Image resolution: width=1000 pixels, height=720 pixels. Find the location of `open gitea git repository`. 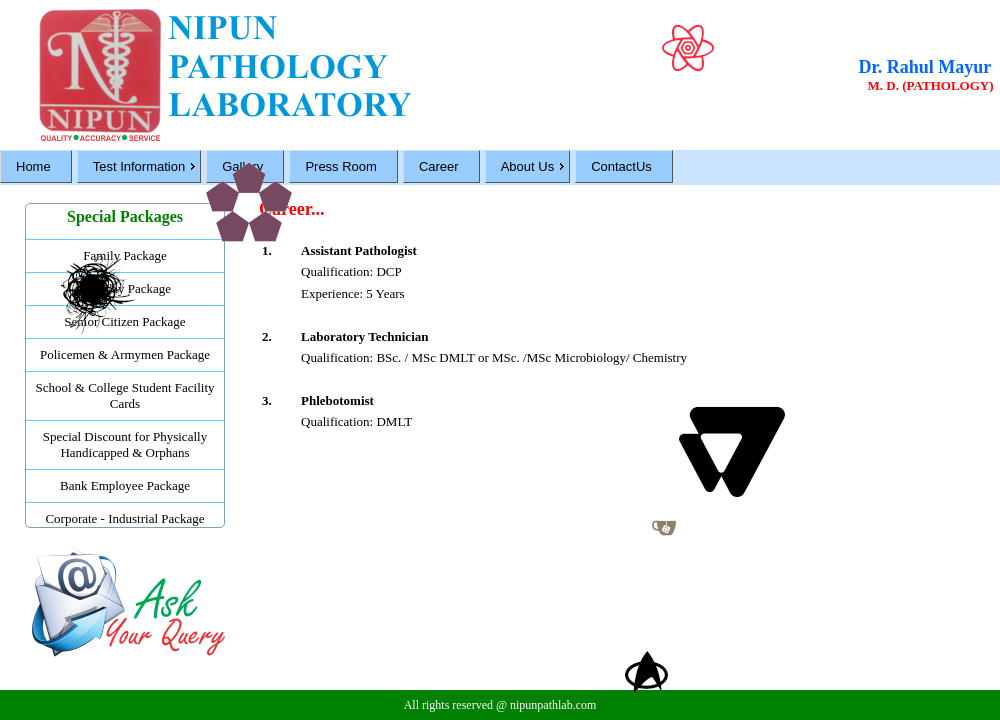

open gitea git repository is located at coordinates (664, 528).